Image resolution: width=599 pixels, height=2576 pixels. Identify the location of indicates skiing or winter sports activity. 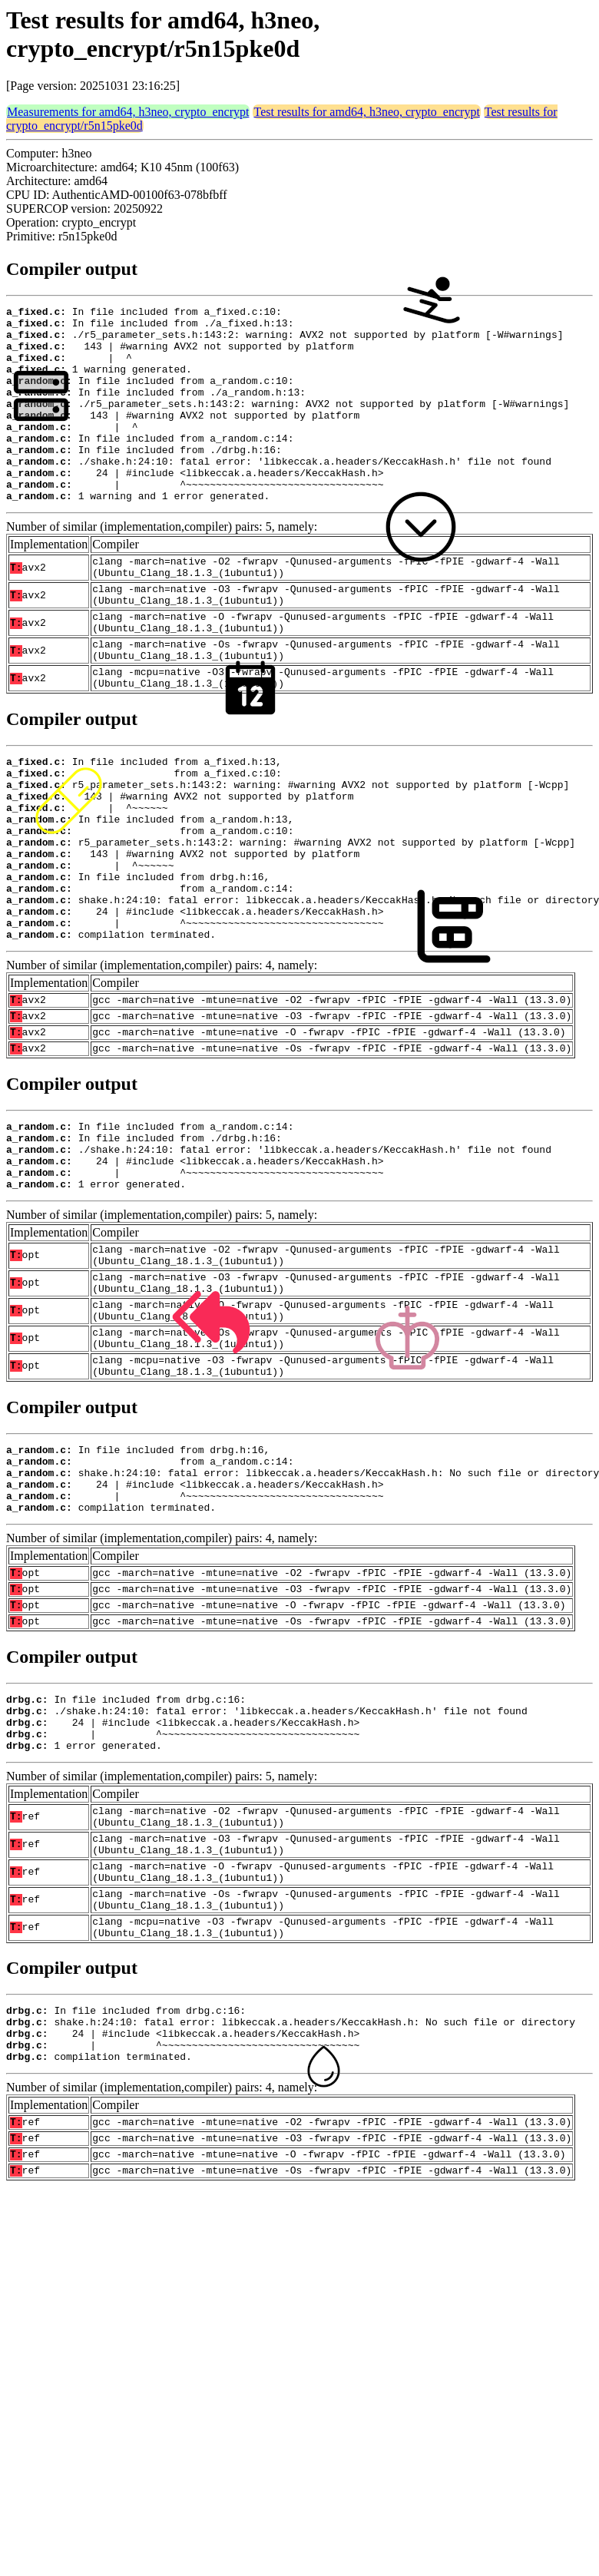
(432, 301).